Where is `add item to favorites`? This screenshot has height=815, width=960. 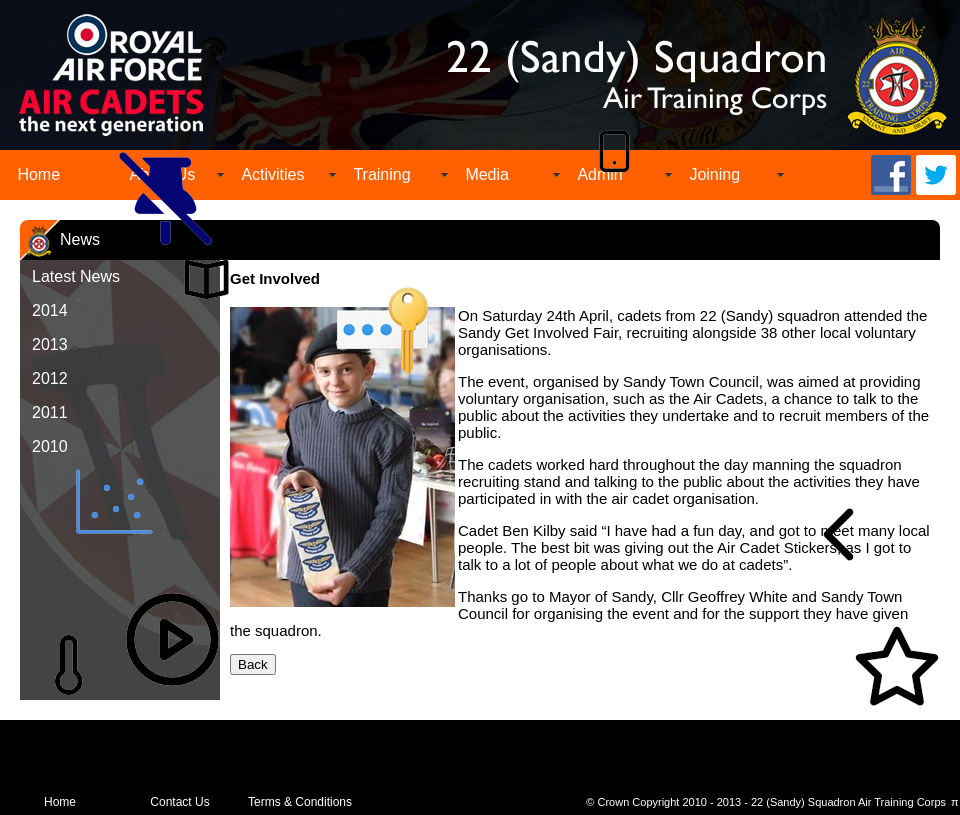 add item to favorites is located at coordinates (897, 668).